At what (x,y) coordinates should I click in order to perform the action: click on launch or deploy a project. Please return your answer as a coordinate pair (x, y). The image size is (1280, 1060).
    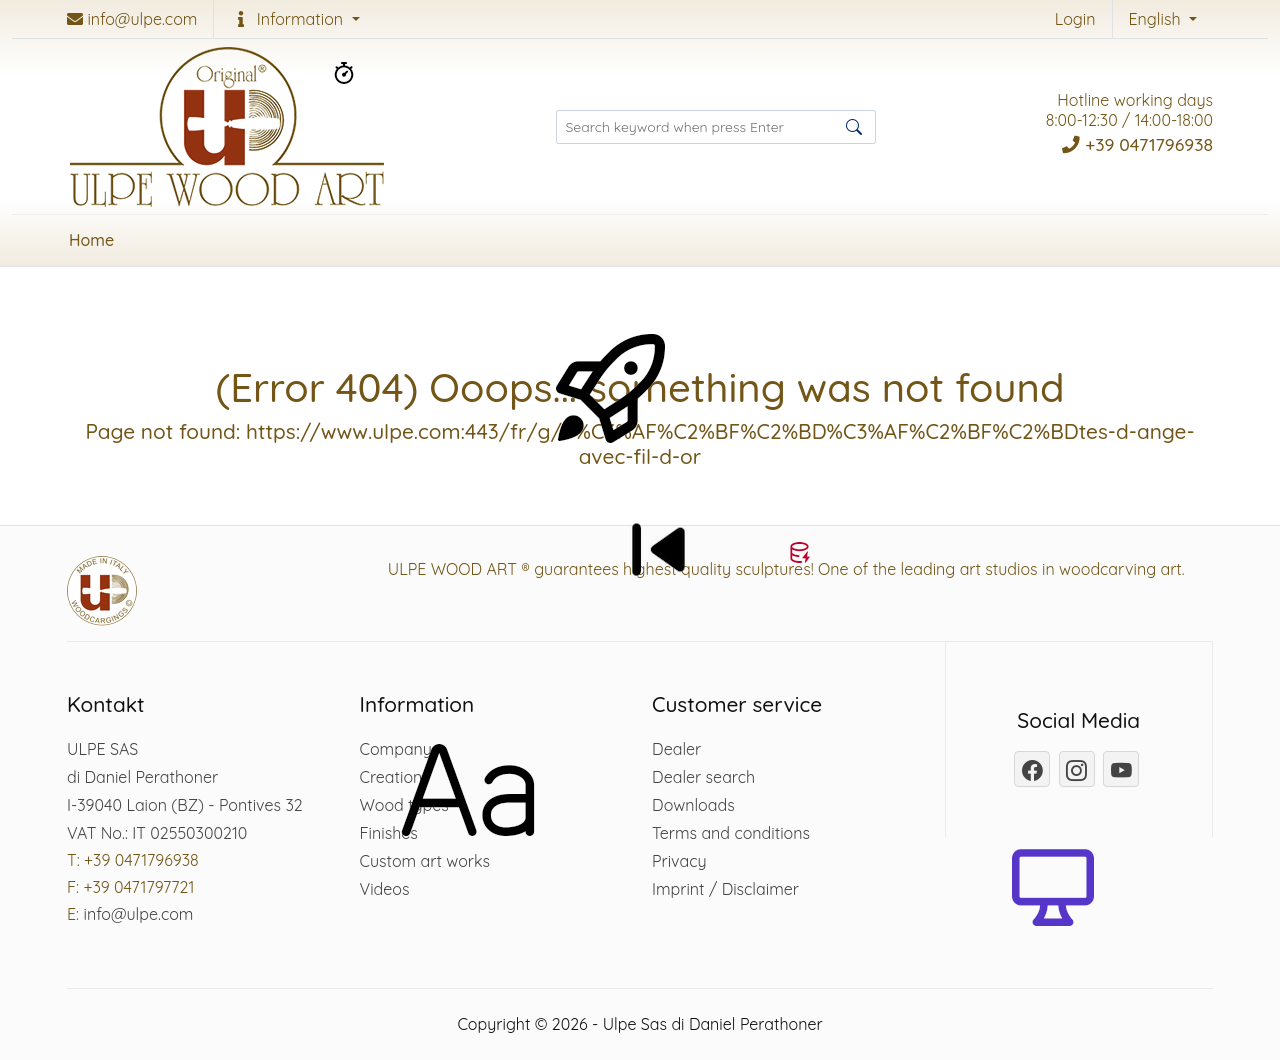
    Looking at the image, I should click on (610, 388).